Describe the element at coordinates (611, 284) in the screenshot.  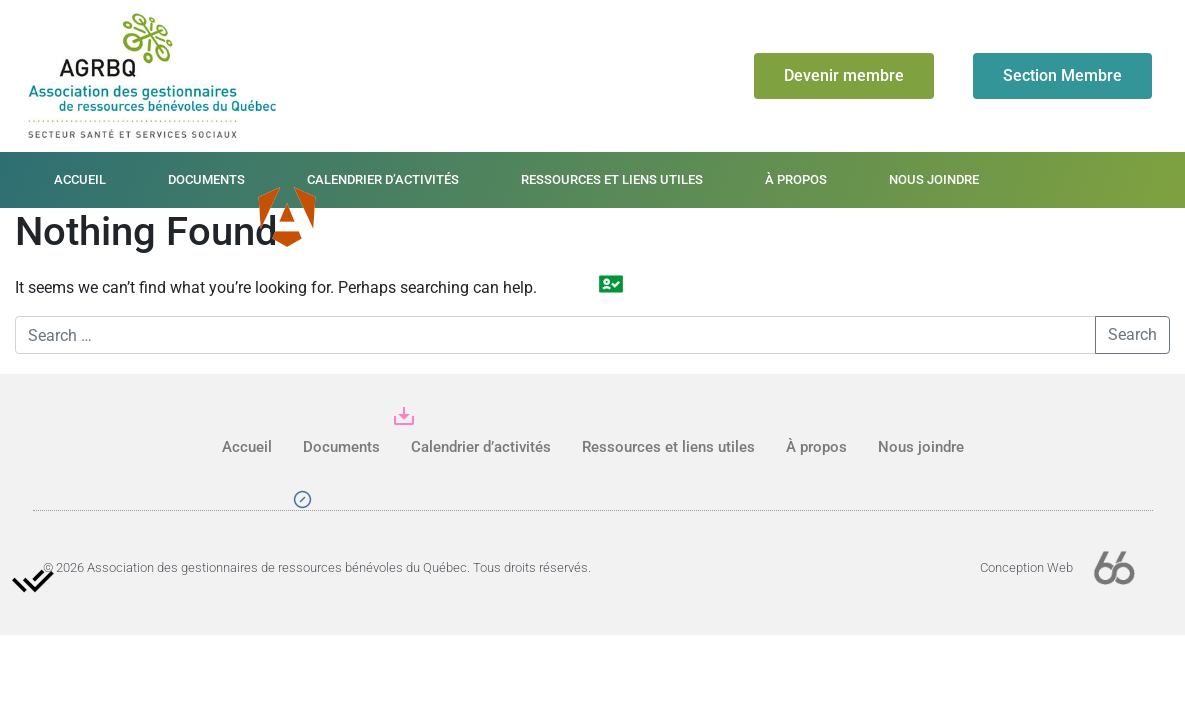
I see `verified ID or pass accepted` at that location.